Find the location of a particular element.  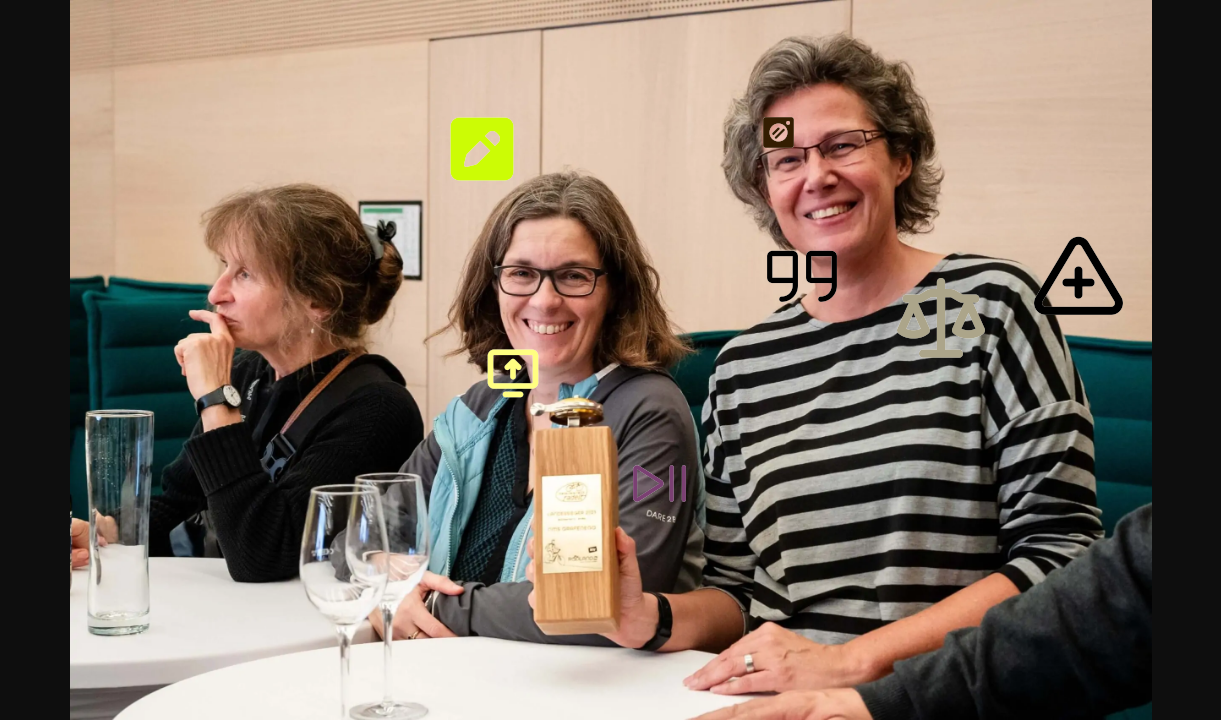

access laundry or washing machine controls is located at coordinates (778, 132).